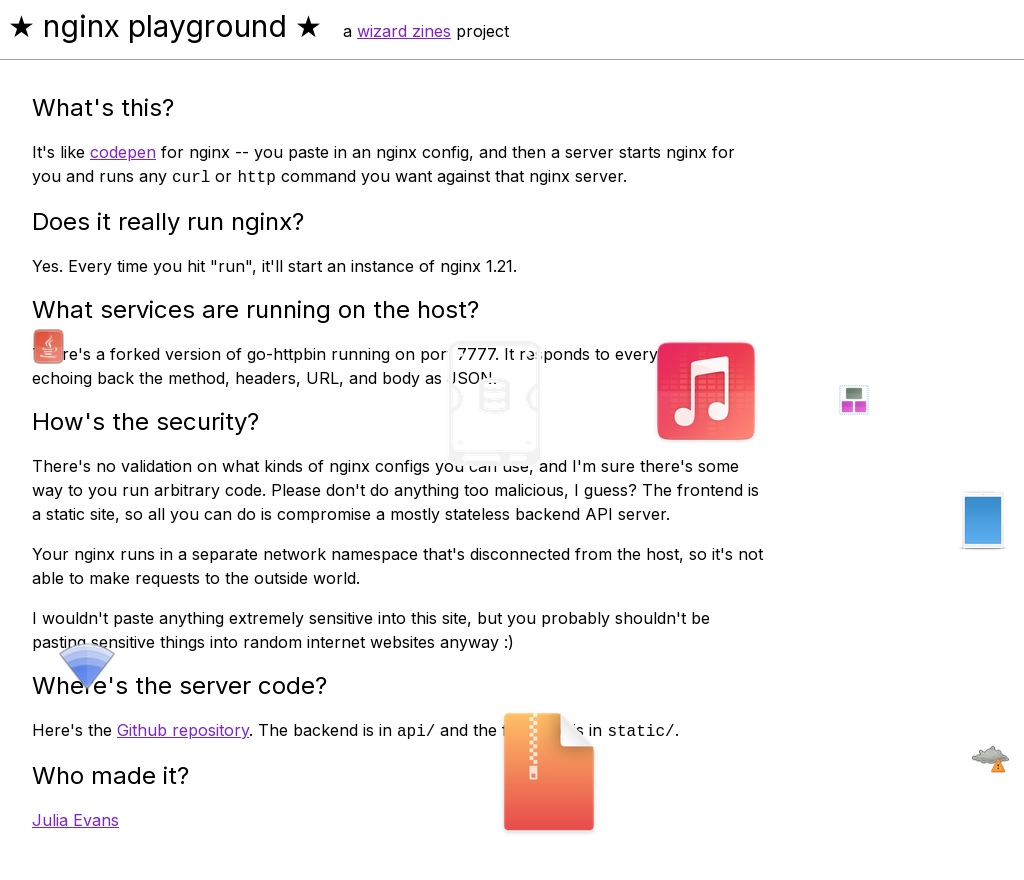  What do you see at coordinates (87, 666) in the screenshot?
I see `indicates wireless network connection status` at bounding box center [87, 666].